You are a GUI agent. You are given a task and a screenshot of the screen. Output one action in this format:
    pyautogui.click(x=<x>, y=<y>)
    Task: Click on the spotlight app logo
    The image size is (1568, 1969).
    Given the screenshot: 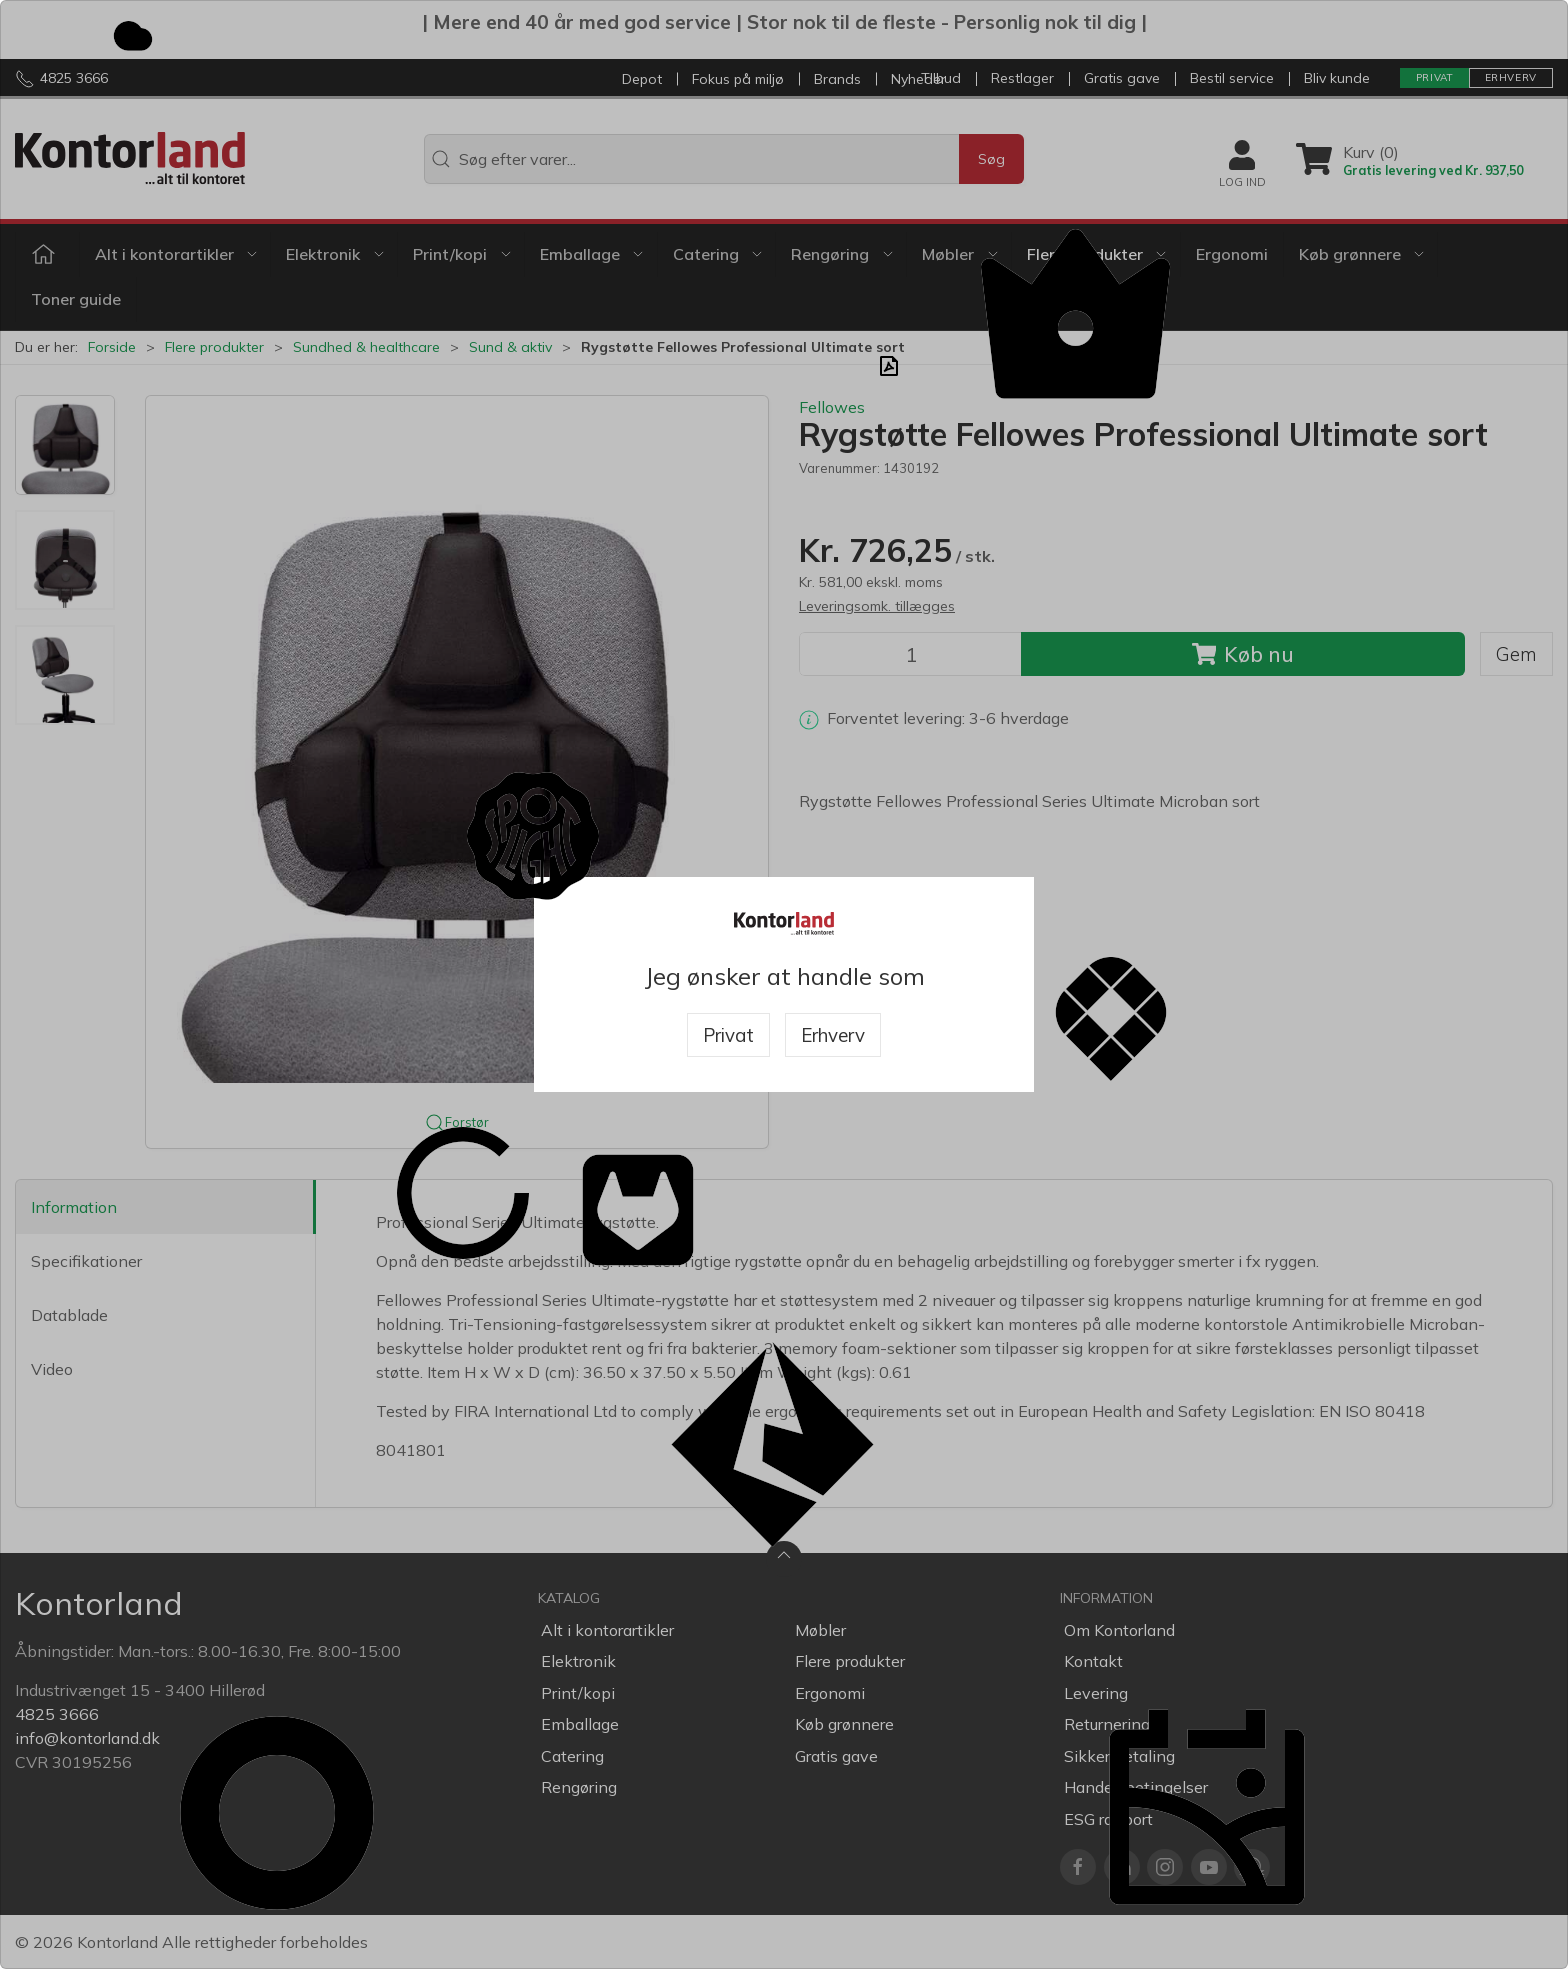 What is the action you would take?
    pyautogui.click(x=533, y=836)
    